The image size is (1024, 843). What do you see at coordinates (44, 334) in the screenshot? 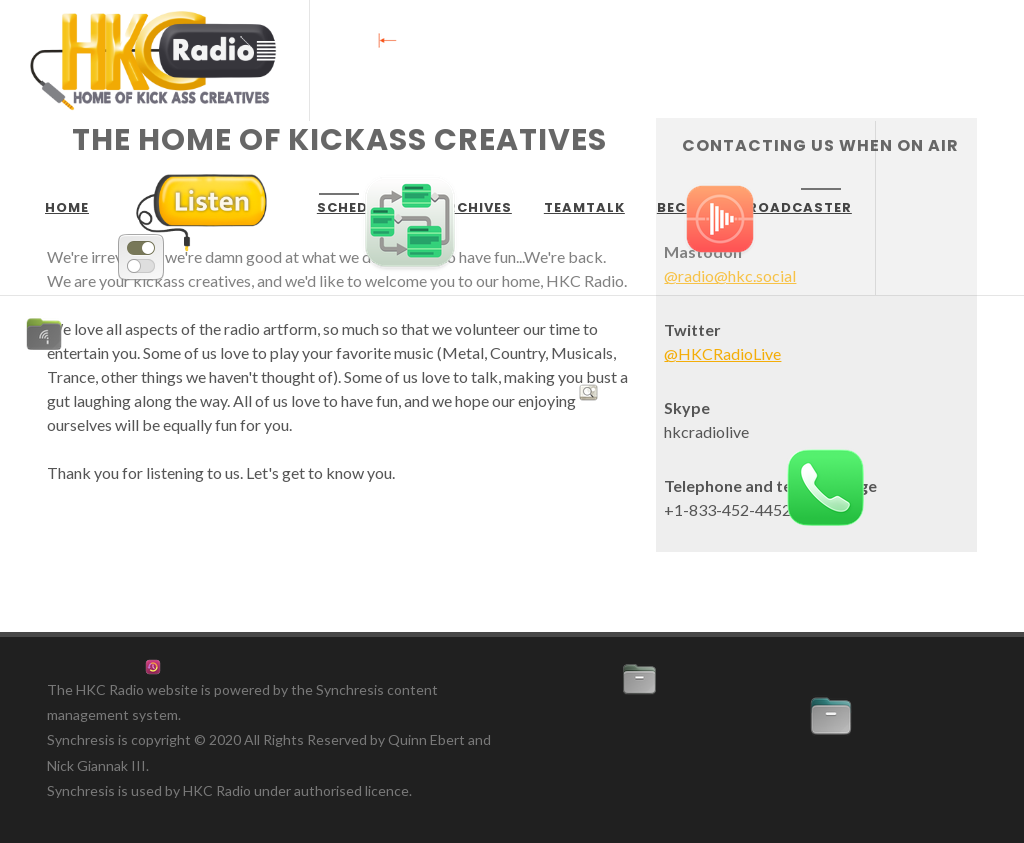
I see `open insync cloud sync folder` at bounding box center [44, 334].